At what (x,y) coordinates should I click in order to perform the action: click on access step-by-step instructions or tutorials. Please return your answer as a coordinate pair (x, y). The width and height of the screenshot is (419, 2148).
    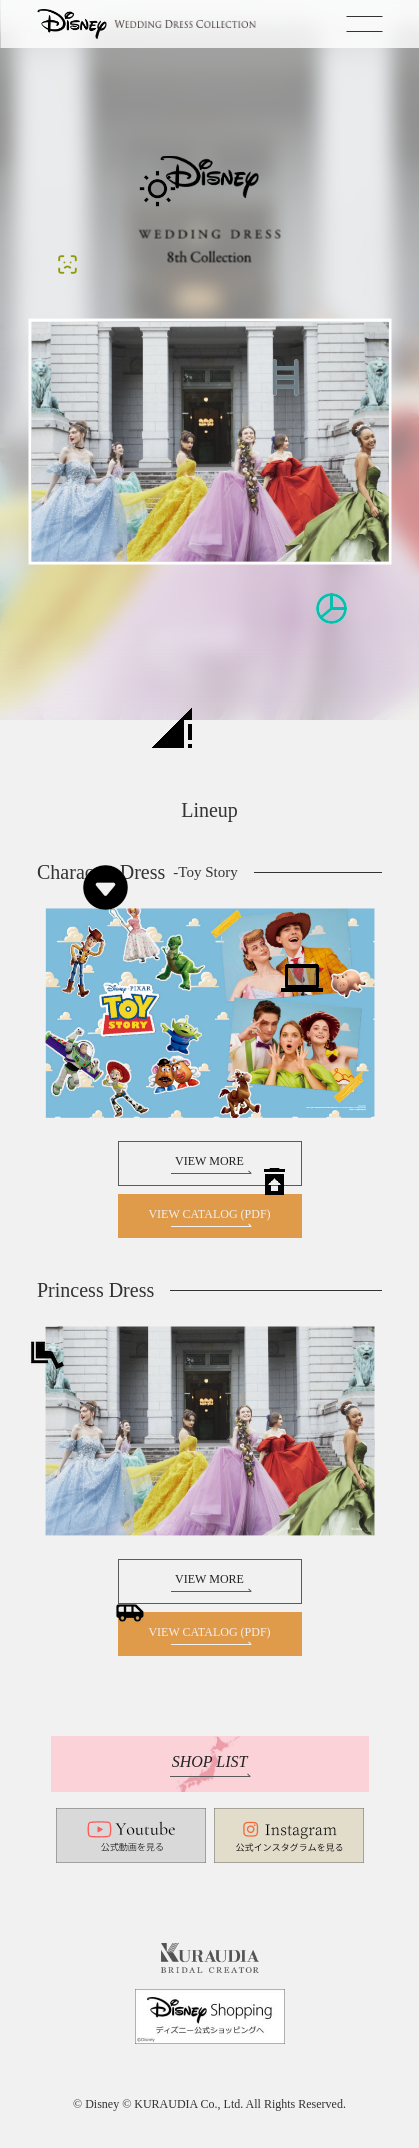
    Looking at the image, I should click on (285, 377).